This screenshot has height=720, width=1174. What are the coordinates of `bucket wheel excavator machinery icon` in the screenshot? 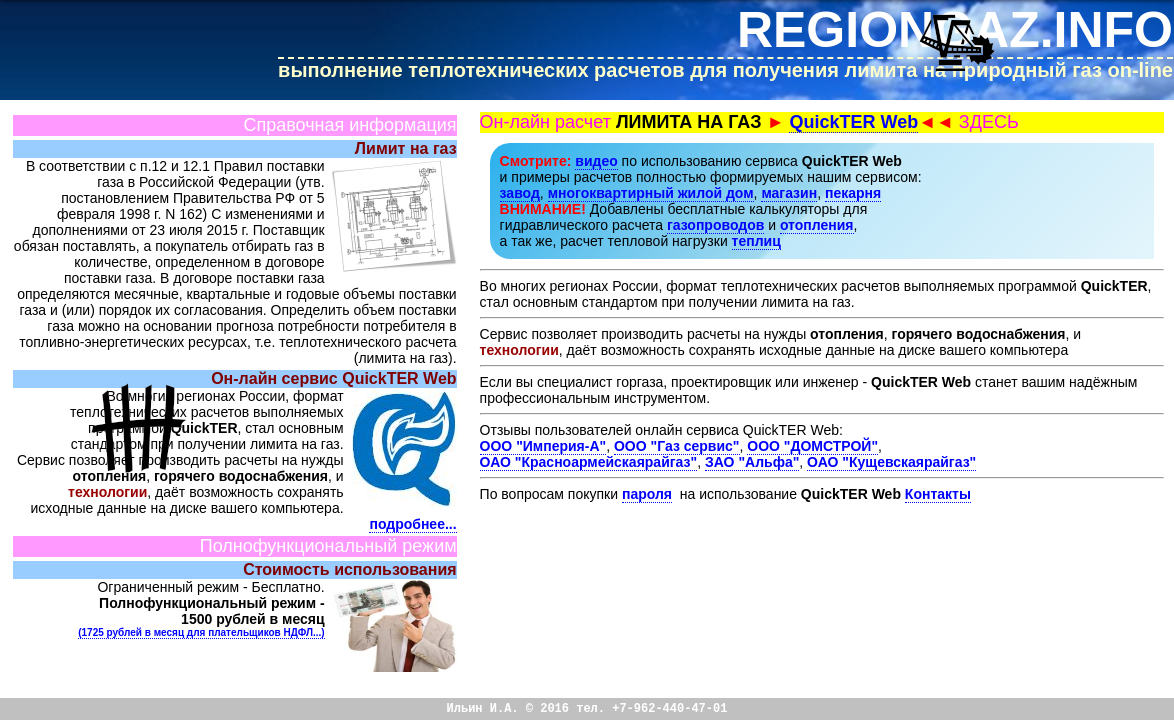 It's located at (956, 40).